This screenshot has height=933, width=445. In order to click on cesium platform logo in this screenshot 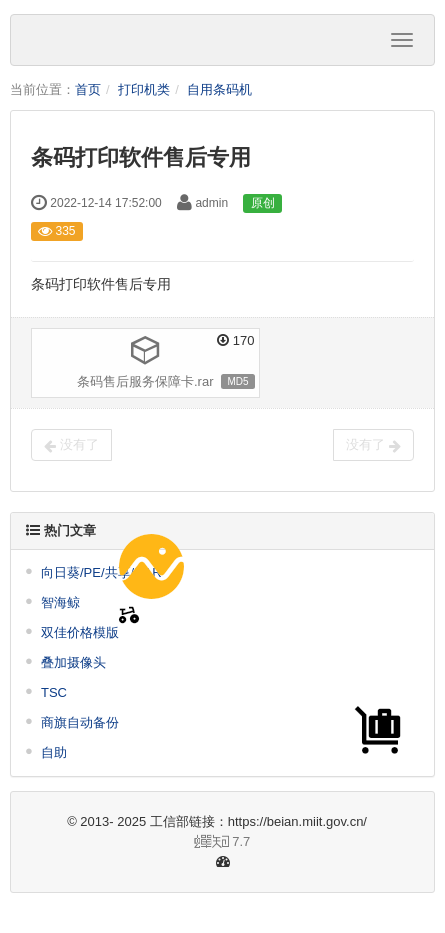, I will do `click(151, 566)`.